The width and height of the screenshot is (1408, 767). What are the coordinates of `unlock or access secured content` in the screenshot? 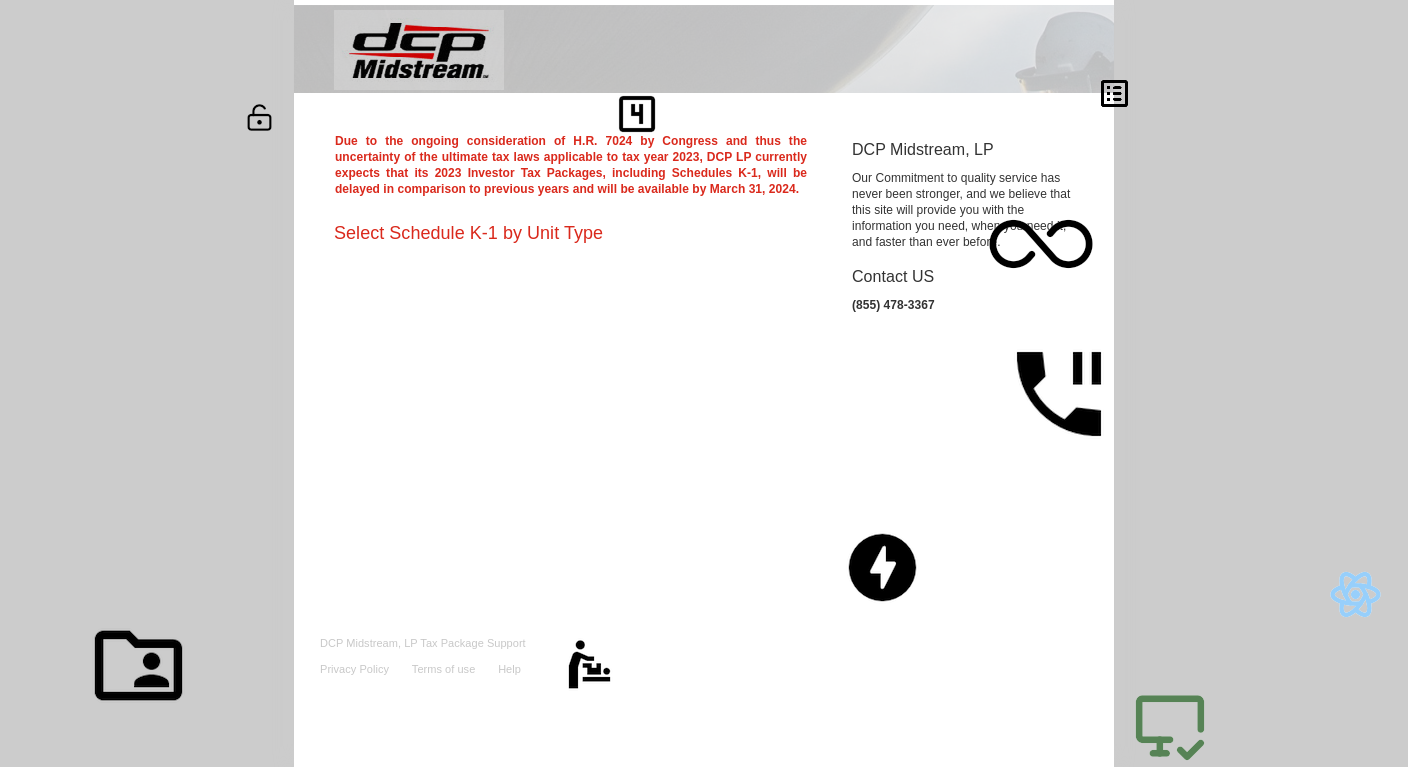 It's located at (259, 117).